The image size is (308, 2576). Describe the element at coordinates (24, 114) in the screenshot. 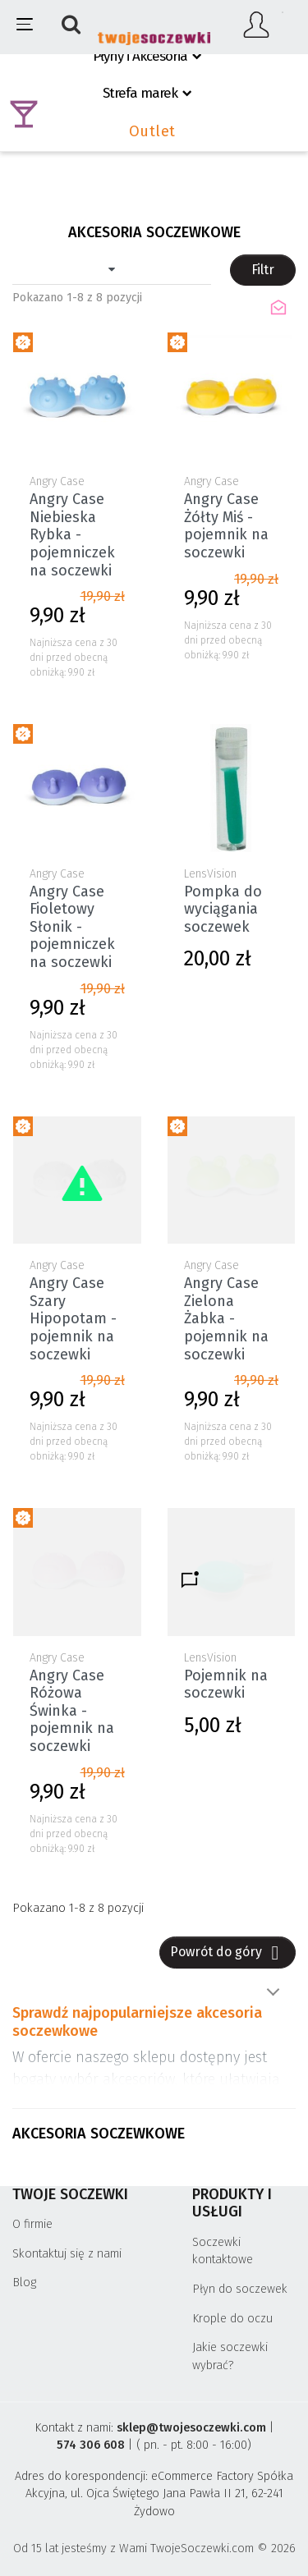

I see `view drink or cocktail menu` at that location.